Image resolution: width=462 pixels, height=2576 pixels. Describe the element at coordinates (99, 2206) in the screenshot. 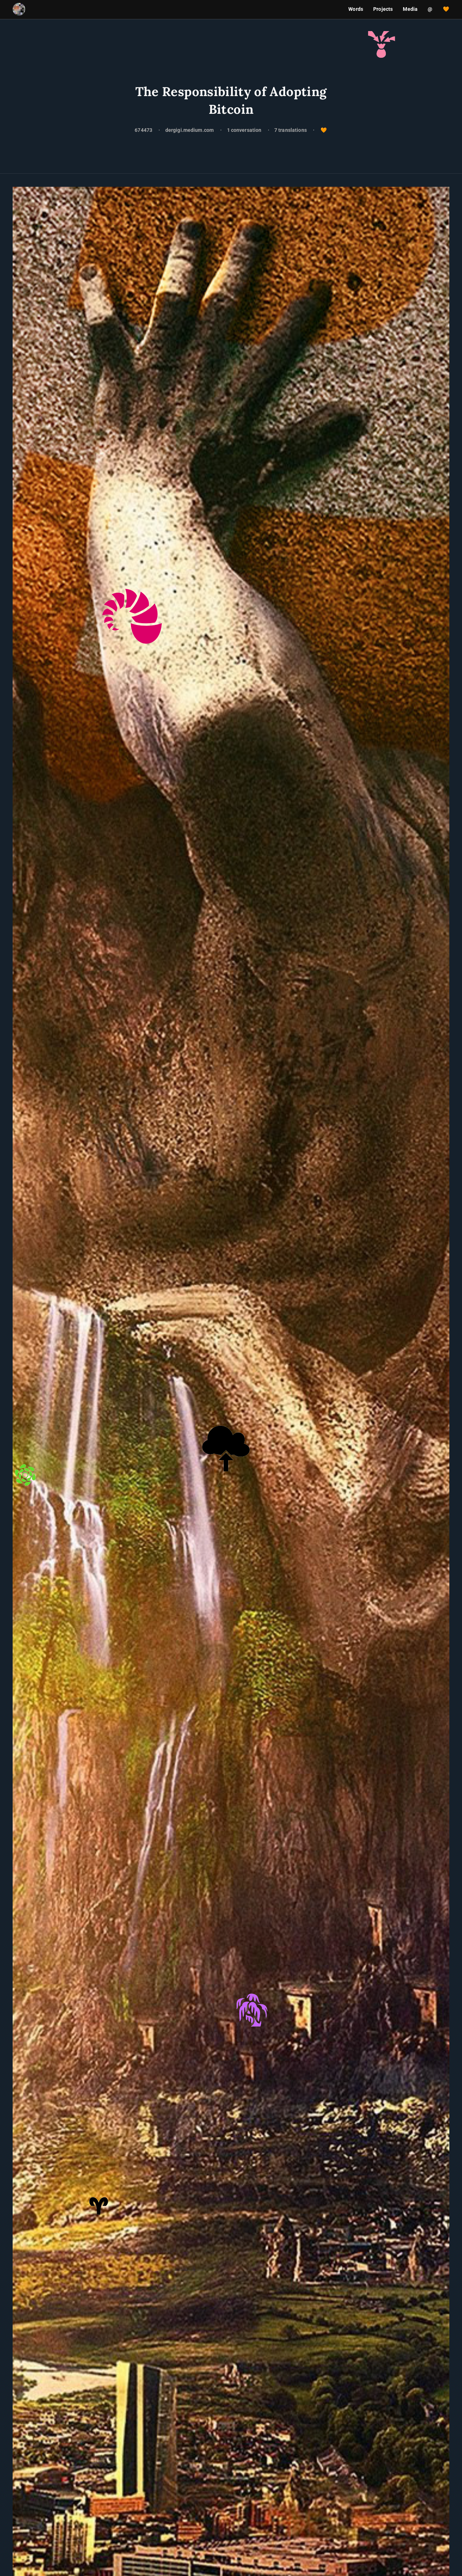

I see `indicates aries zodiac sign` at that location.